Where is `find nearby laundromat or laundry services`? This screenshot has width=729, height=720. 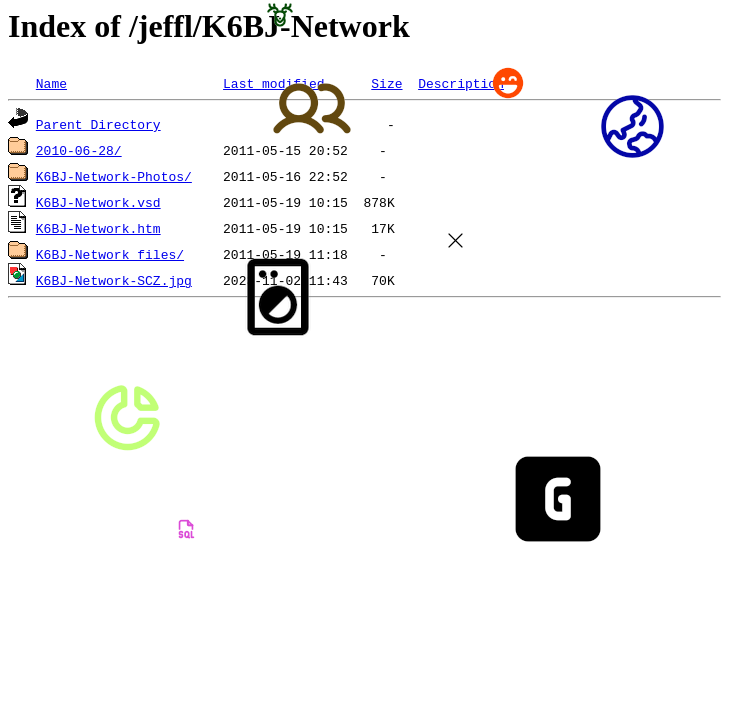 find nearby laundromat or laundry services is located at coordinates (278, 297).